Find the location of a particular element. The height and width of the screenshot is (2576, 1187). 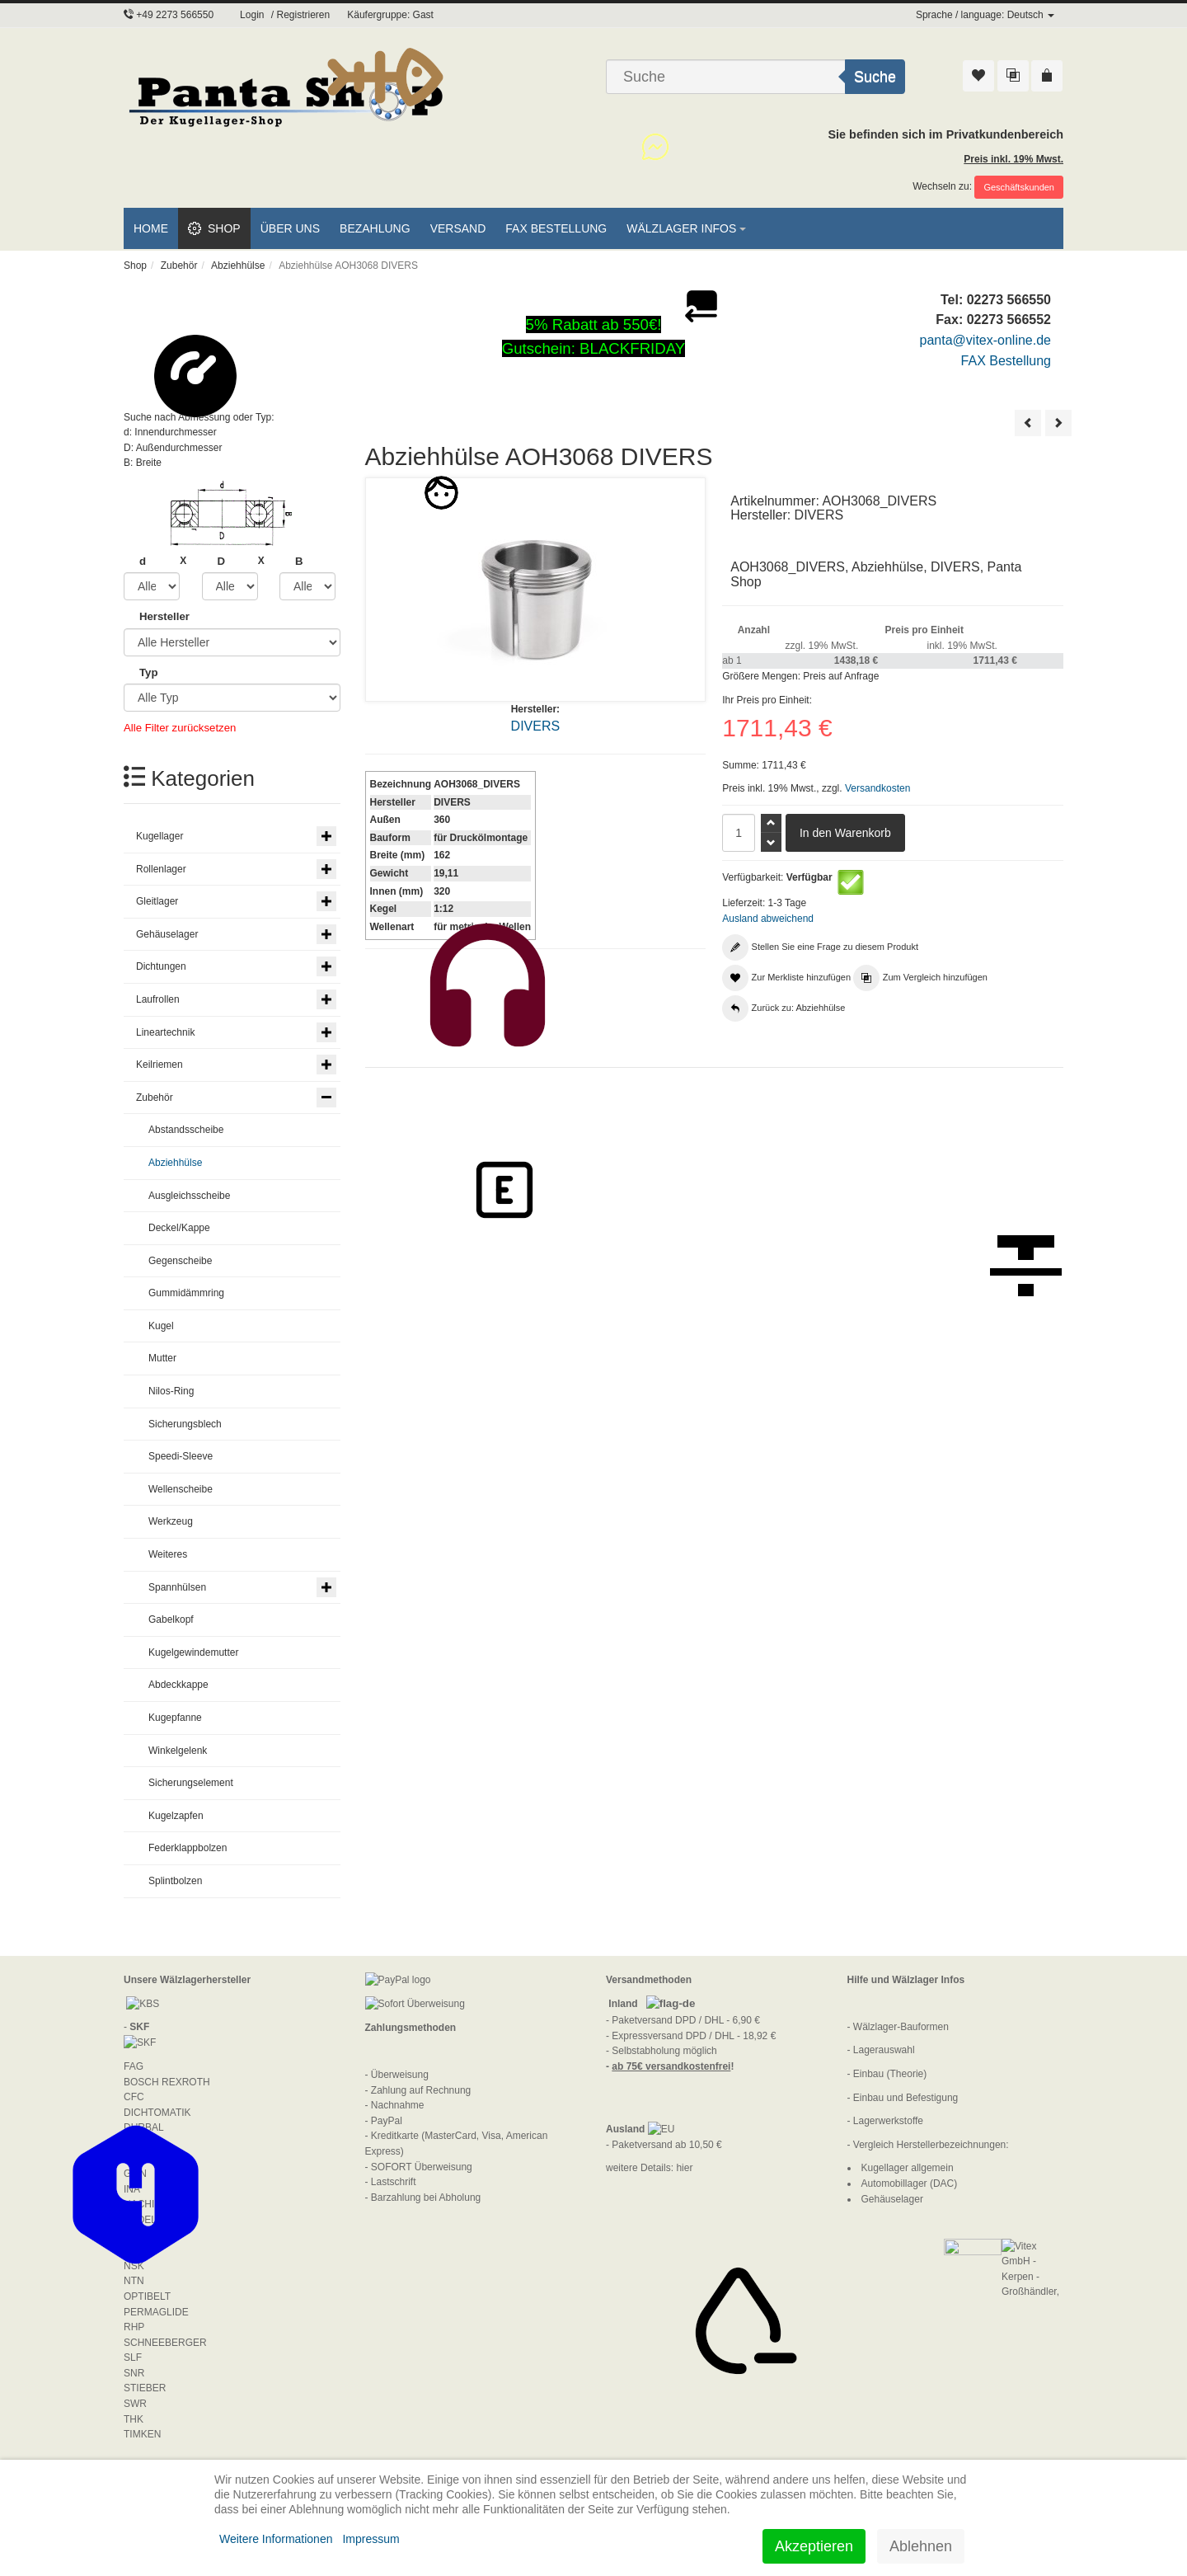

auto-fit content to the left edge is located at coordinates (701, 305).